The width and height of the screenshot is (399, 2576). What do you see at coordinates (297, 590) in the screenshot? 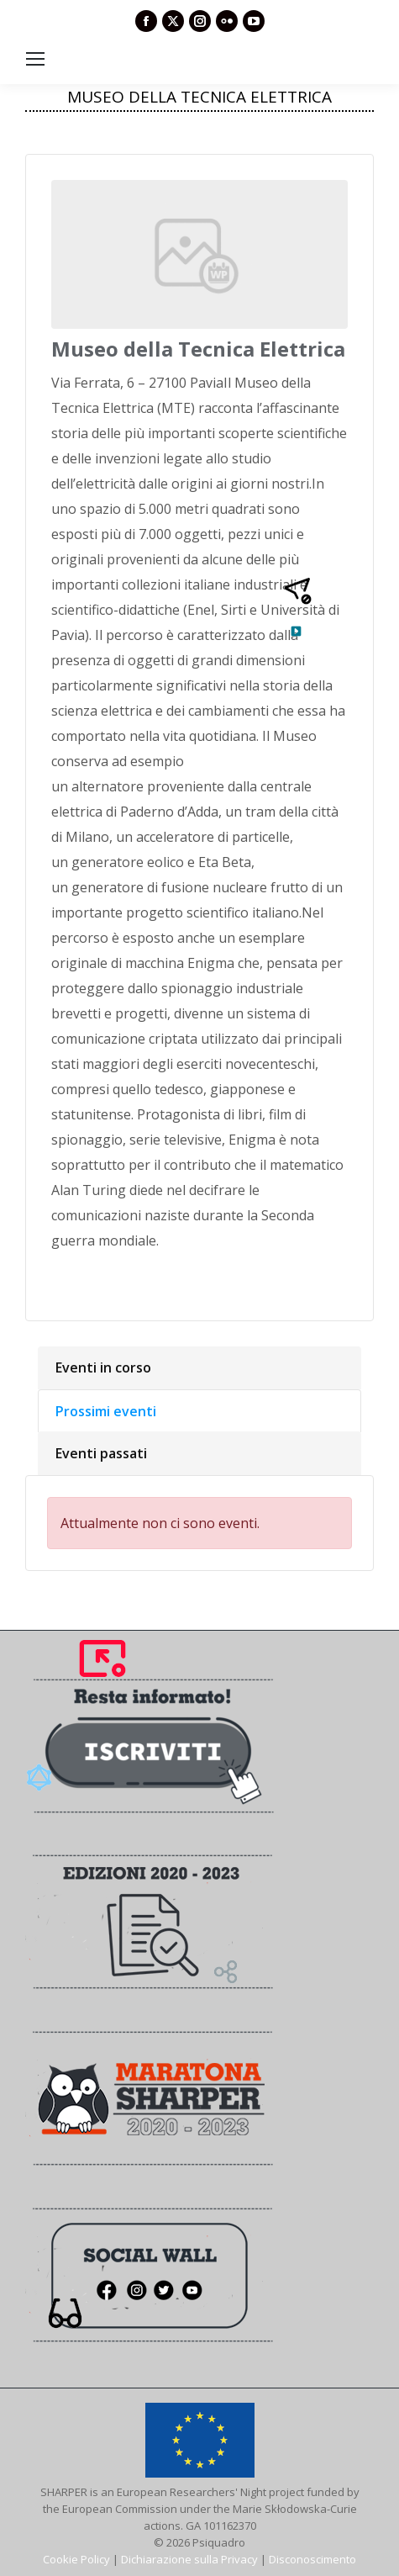
I see `disable location sharing` at bounding box center [297, 590].